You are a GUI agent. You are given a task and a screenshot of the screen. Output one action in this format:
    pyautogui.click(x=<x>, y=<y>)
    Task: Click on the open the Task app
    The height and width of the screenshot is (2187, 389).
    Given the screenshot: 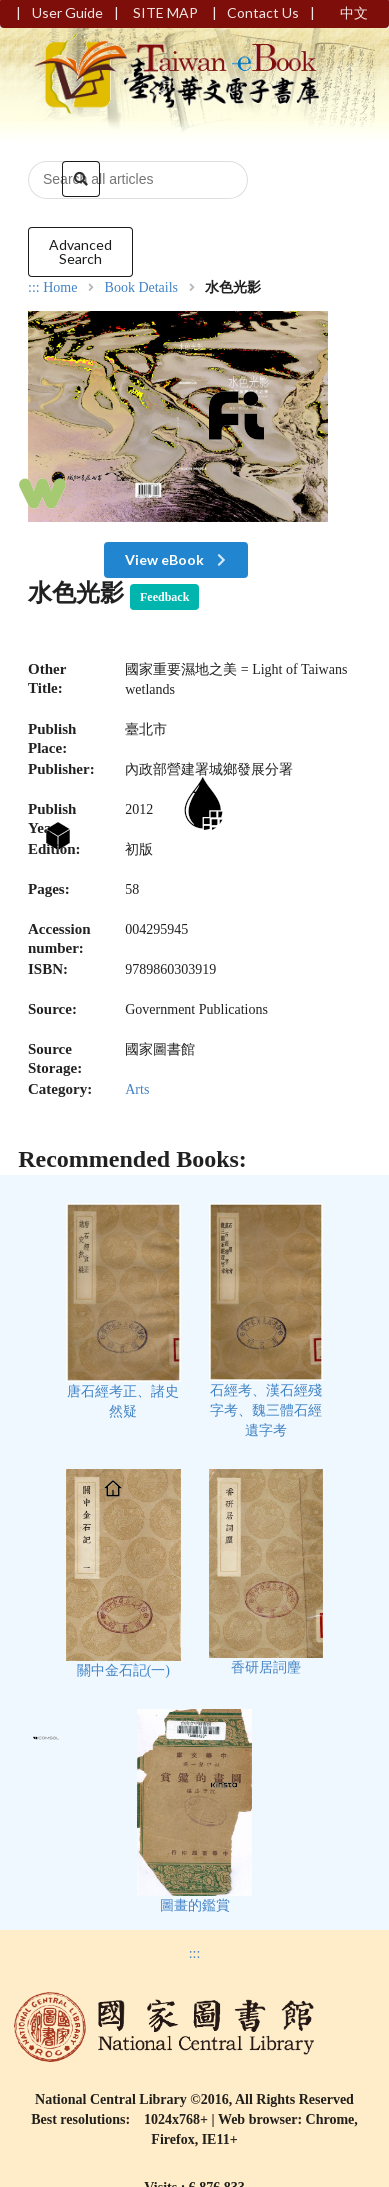 What is the action you would take?
    pyautogui.click(x=58, y=836)
    